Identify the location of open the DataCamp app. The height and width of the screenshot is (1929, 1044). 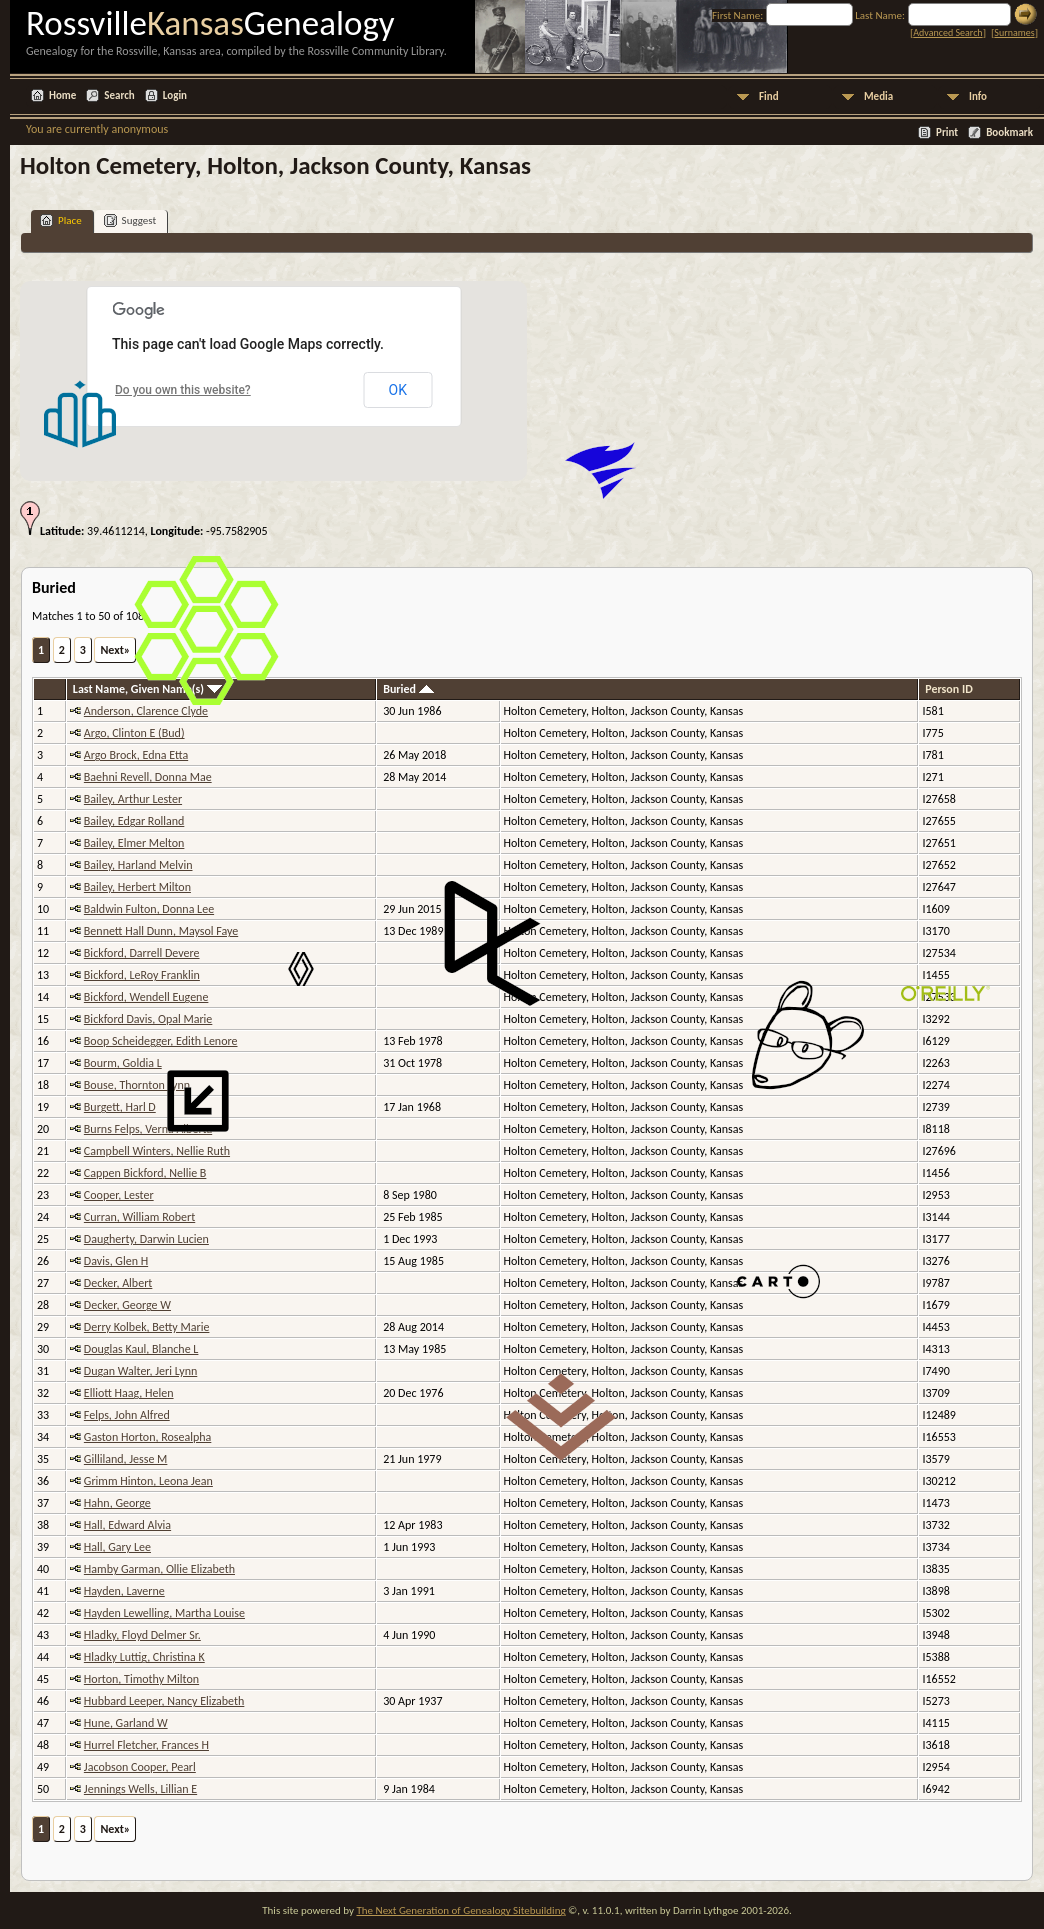
(492, 943).